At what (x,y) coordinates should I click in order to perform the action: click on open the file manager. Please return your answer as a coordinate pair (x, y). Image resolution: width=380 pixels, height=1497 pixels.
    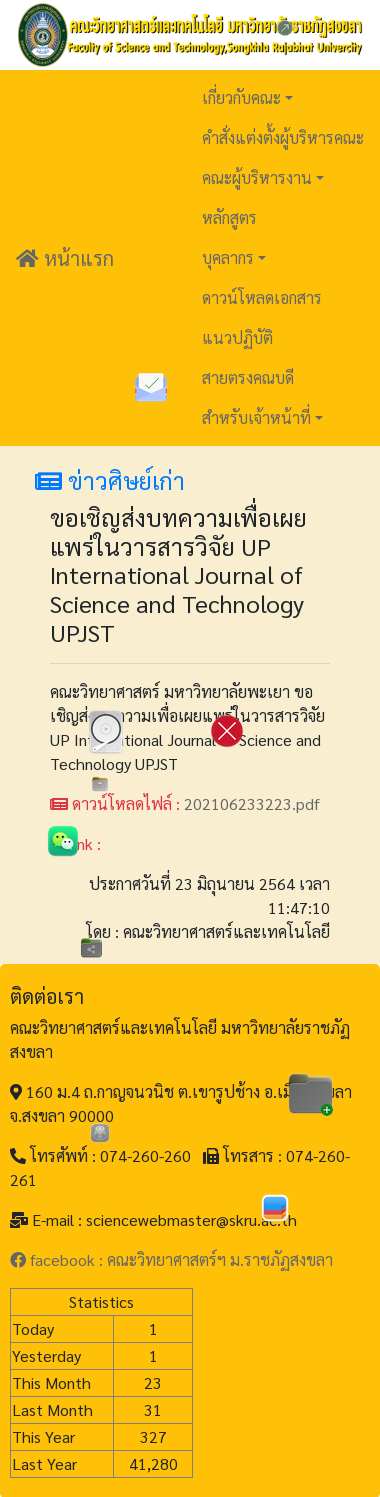
    Looking at the image, I should click on (100, 784).